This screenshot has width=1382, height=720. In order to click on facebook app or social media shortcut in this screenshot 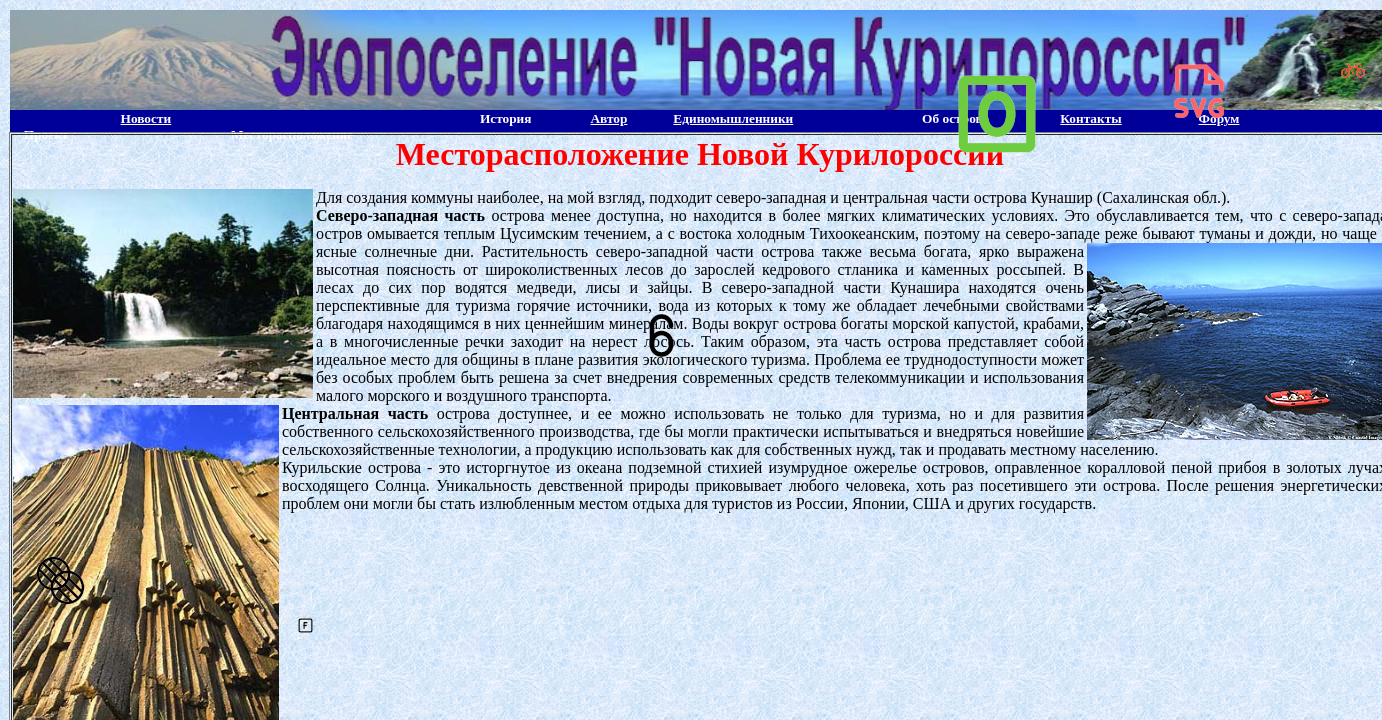, I will do `click(305, 625)`.